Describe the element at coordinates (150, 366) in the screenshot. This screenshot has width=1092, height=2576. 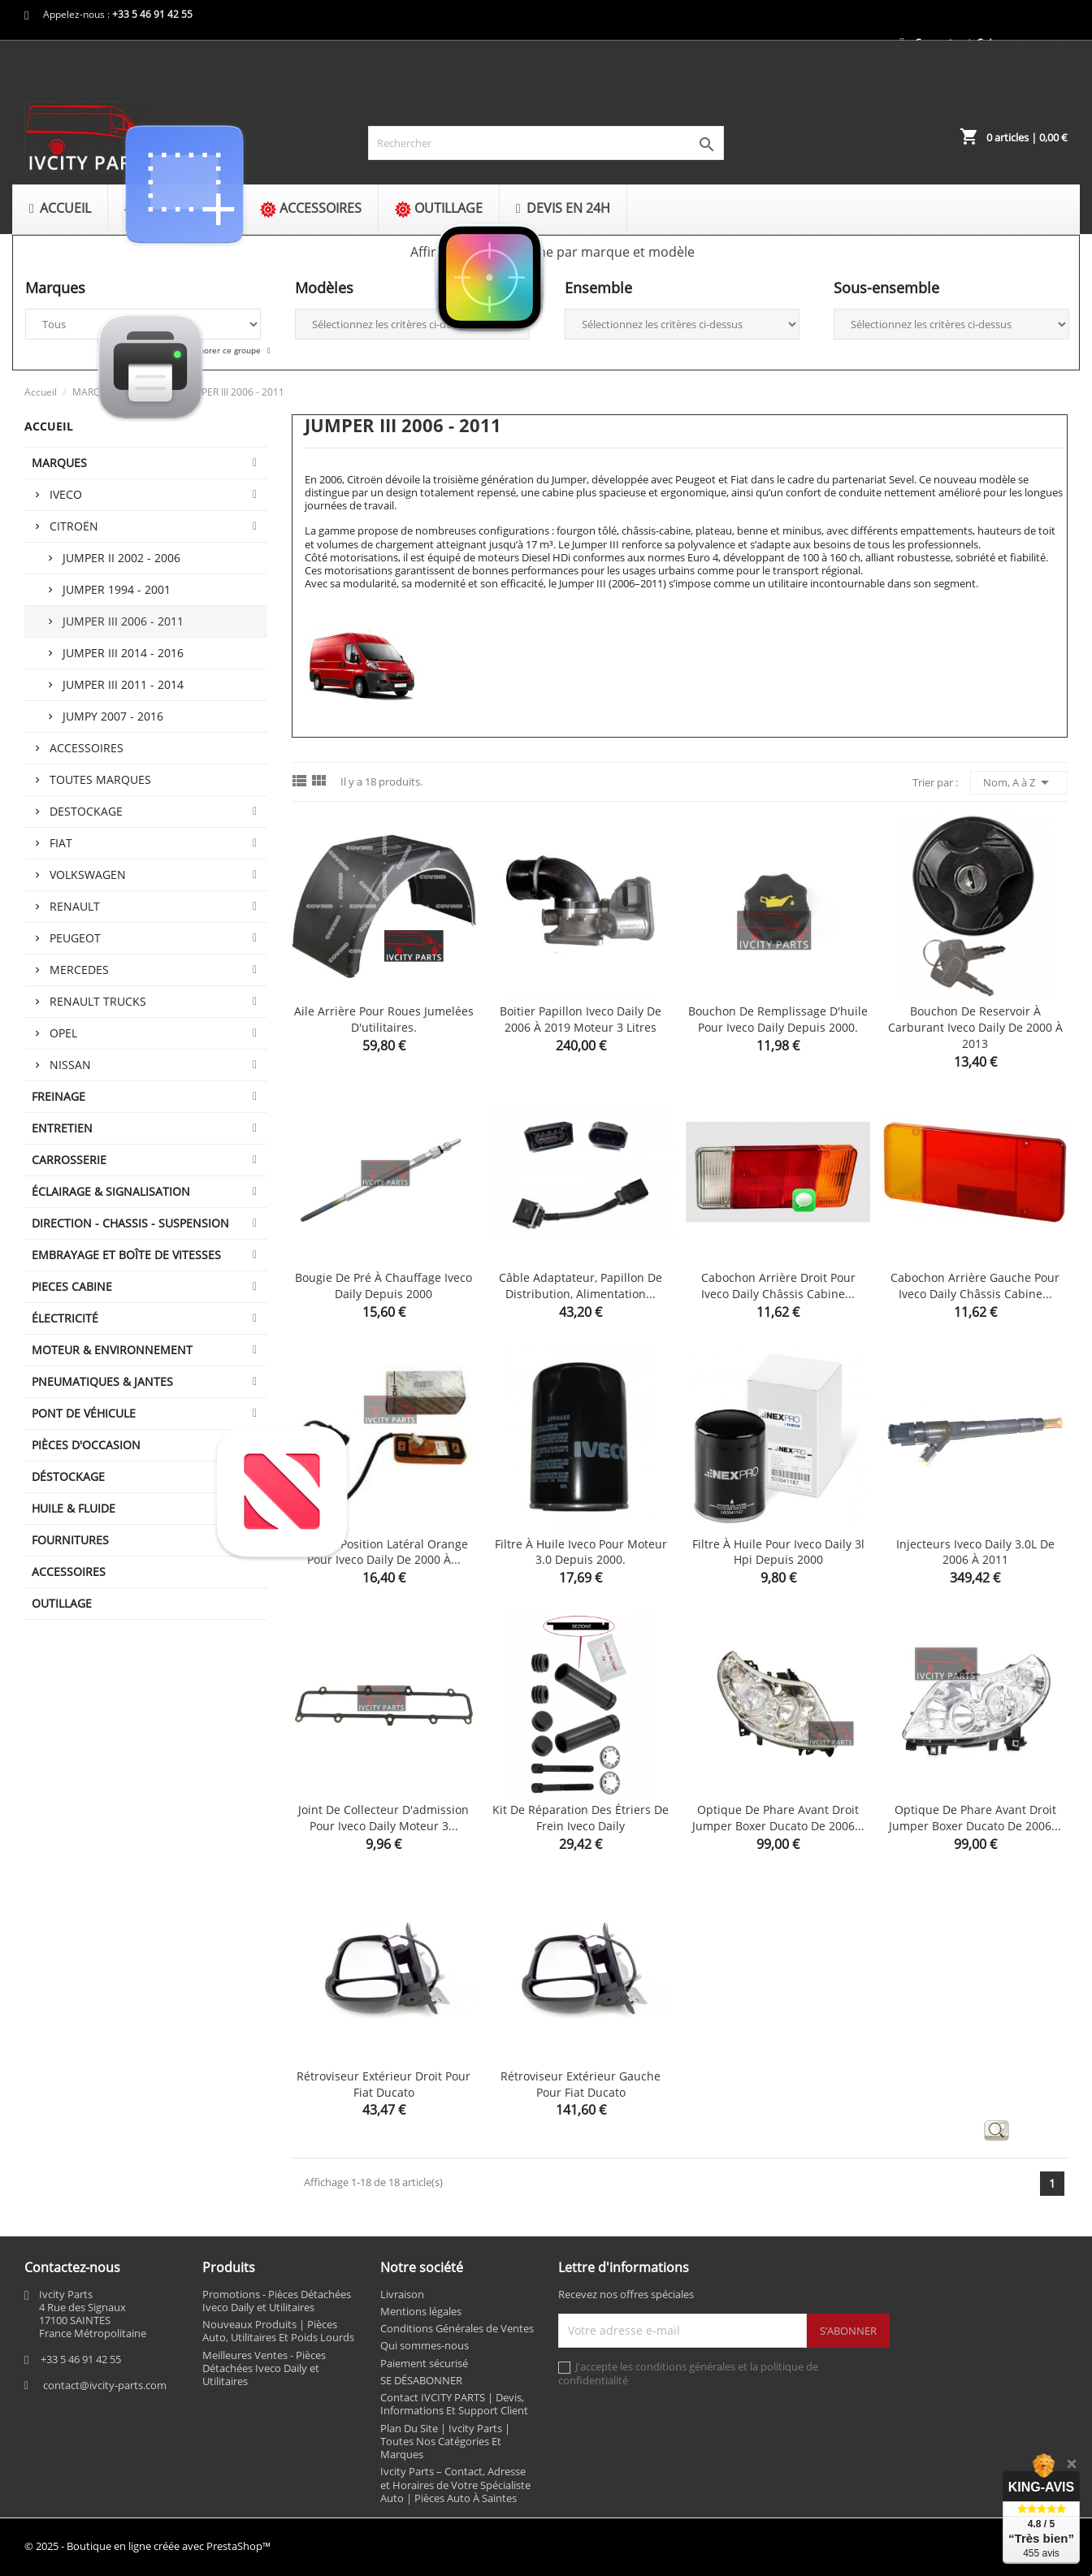
I see `open print center to manage print jobs` at that location.